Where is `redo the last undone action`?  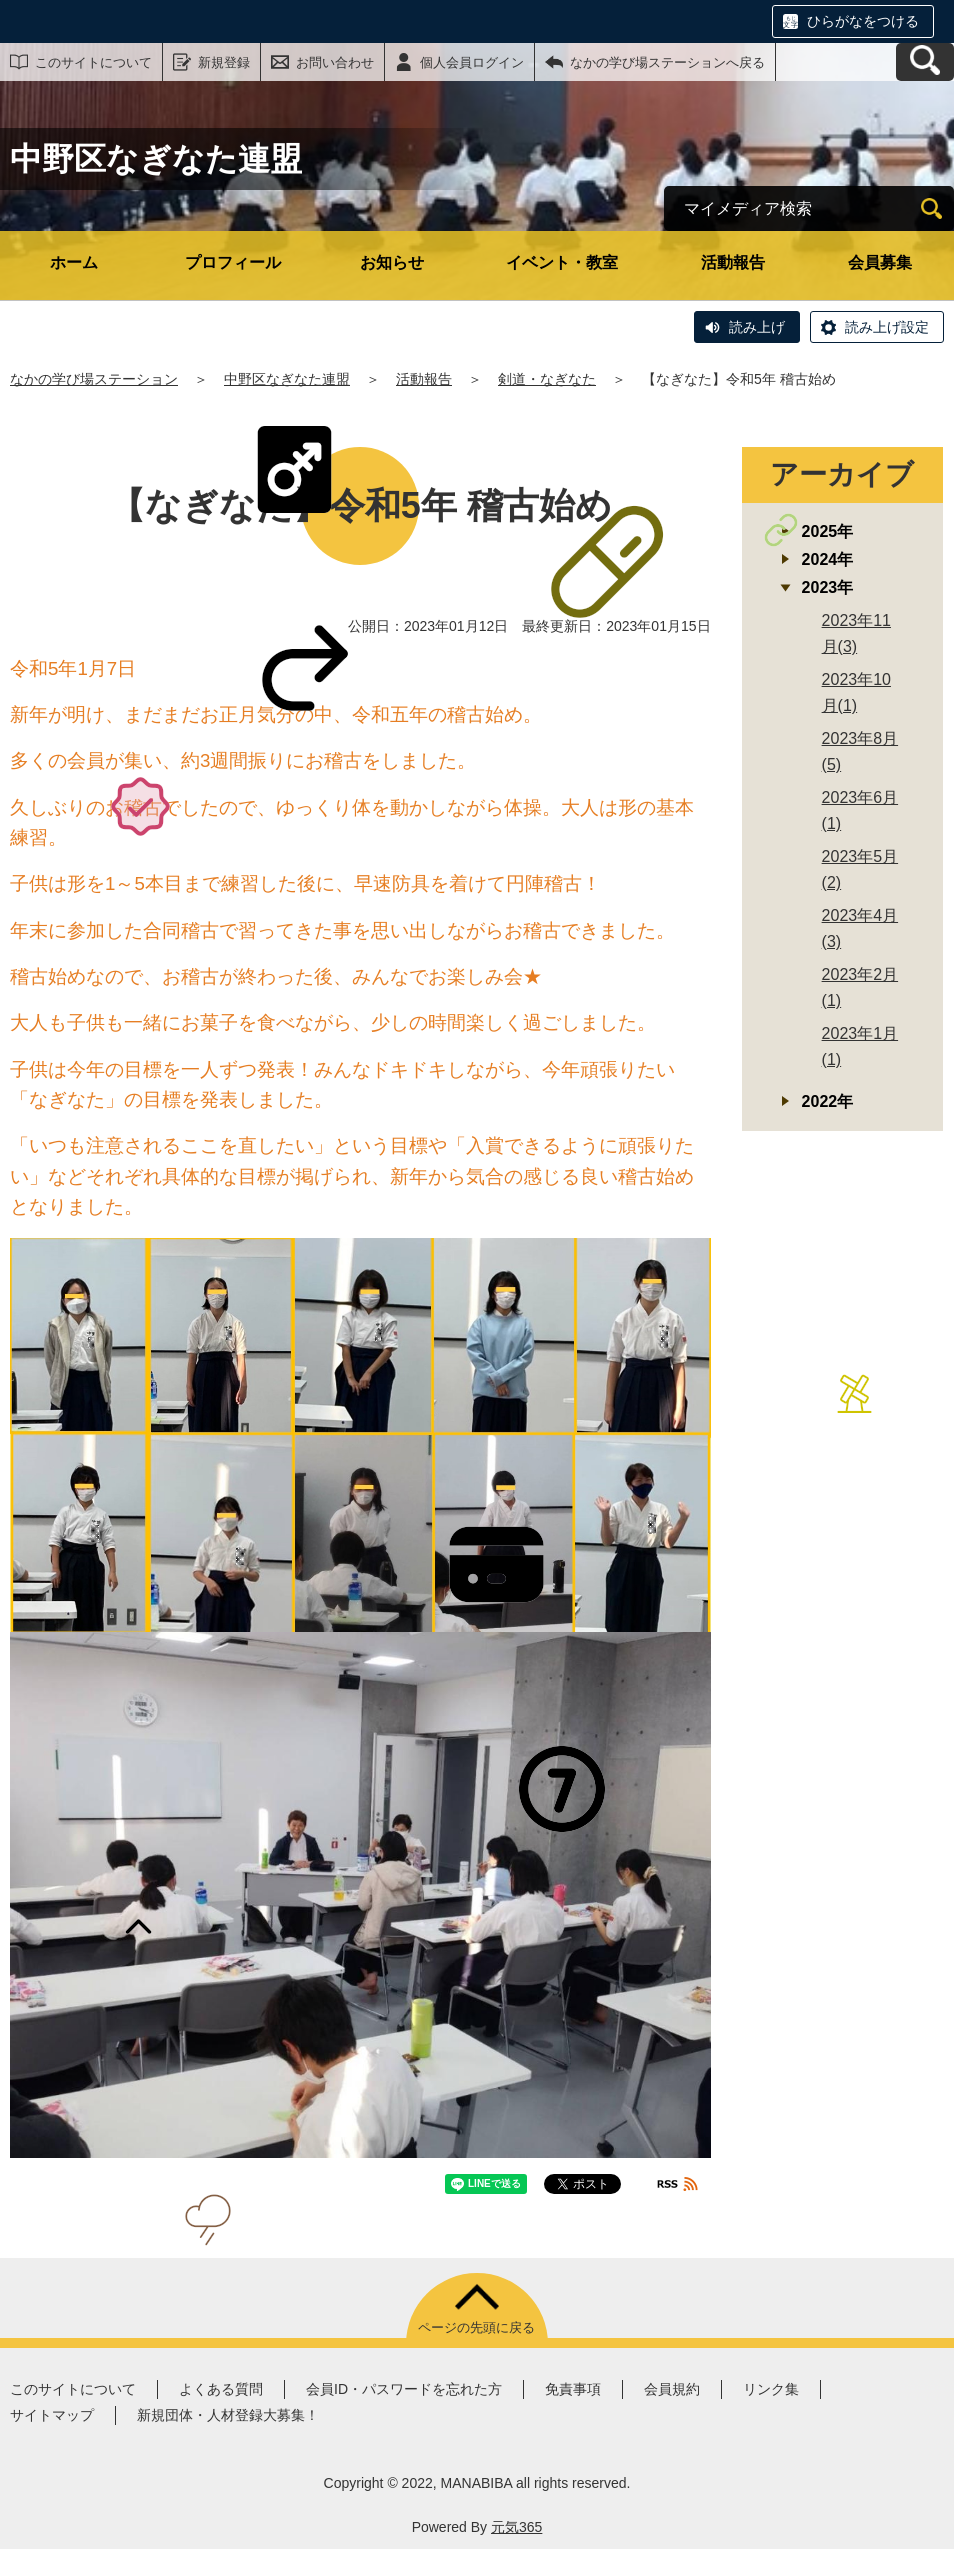
redo the last undone action is located at coordinates (305, 668).